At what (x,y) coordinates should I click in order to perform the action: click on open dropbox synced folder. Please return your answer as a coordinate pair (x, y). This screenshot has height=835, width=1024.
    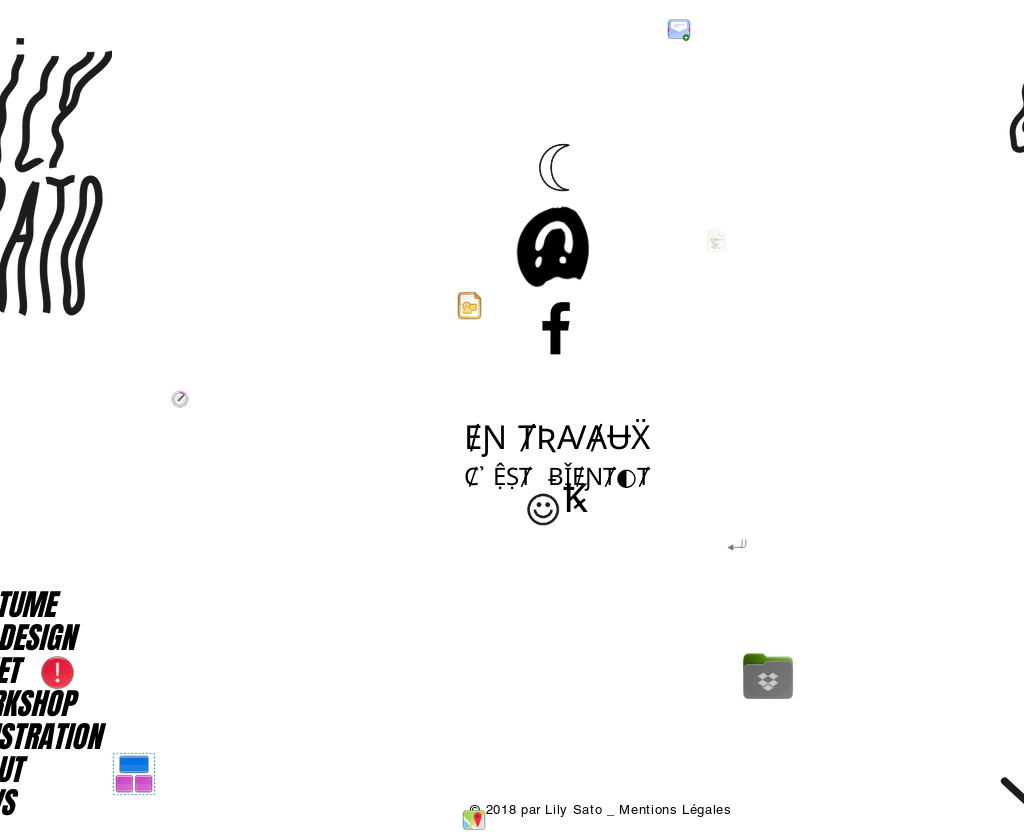
    Looking at the image, I should click on (768, 676).